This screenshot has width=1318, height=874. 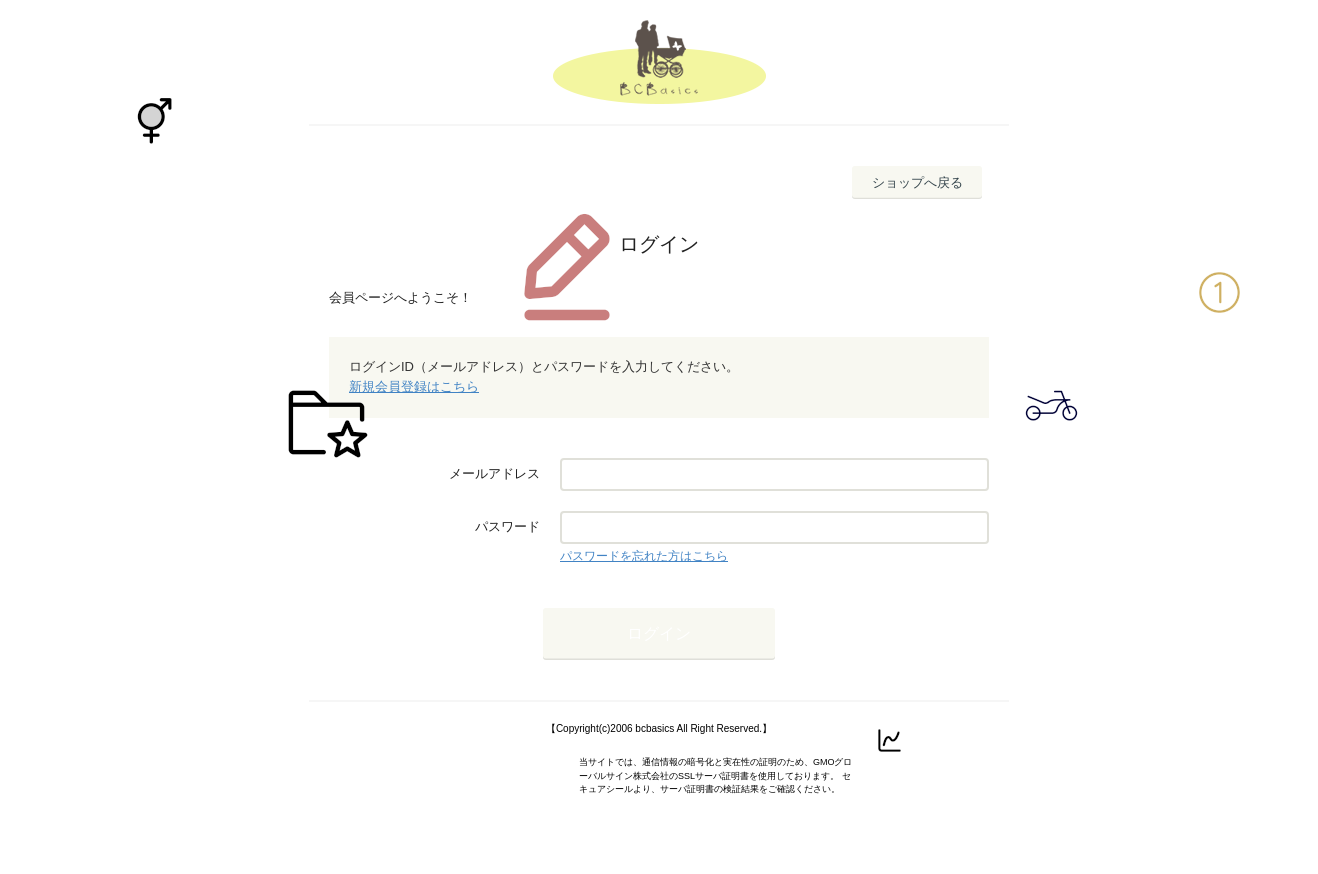 I want to click on view trend data with smooth curve visualization, so click(x=889, y=740).